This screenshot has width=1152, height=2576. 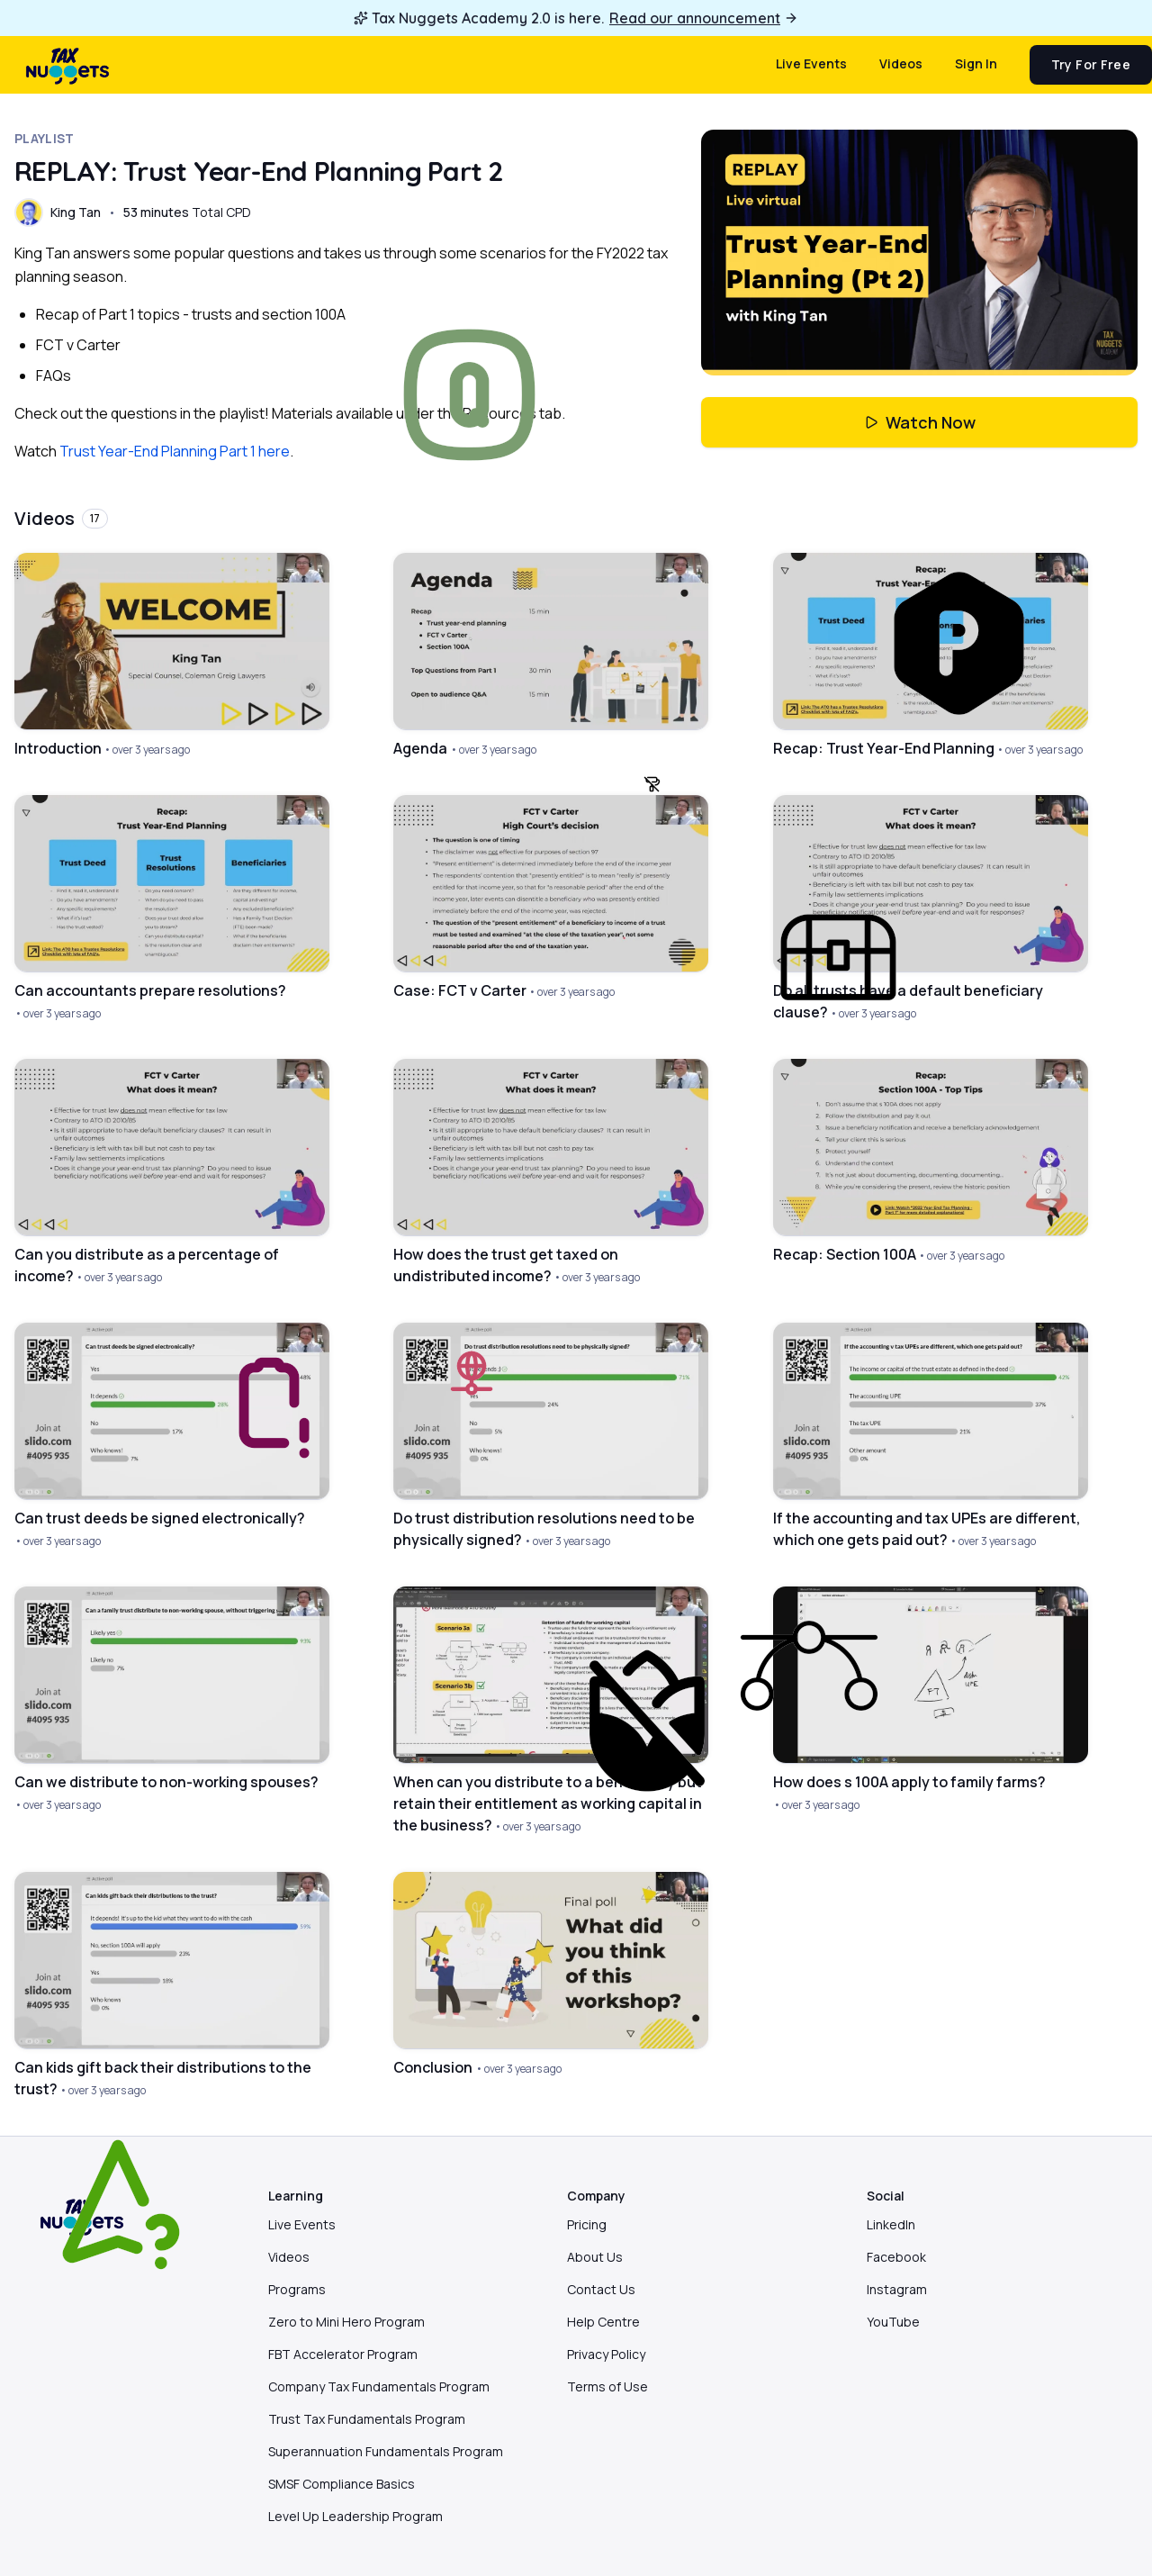 What do you see at coordinates (118, 2201) in the screenshot?
I see `get directions help or navigation assistance` at bounding box center [118, 2201].